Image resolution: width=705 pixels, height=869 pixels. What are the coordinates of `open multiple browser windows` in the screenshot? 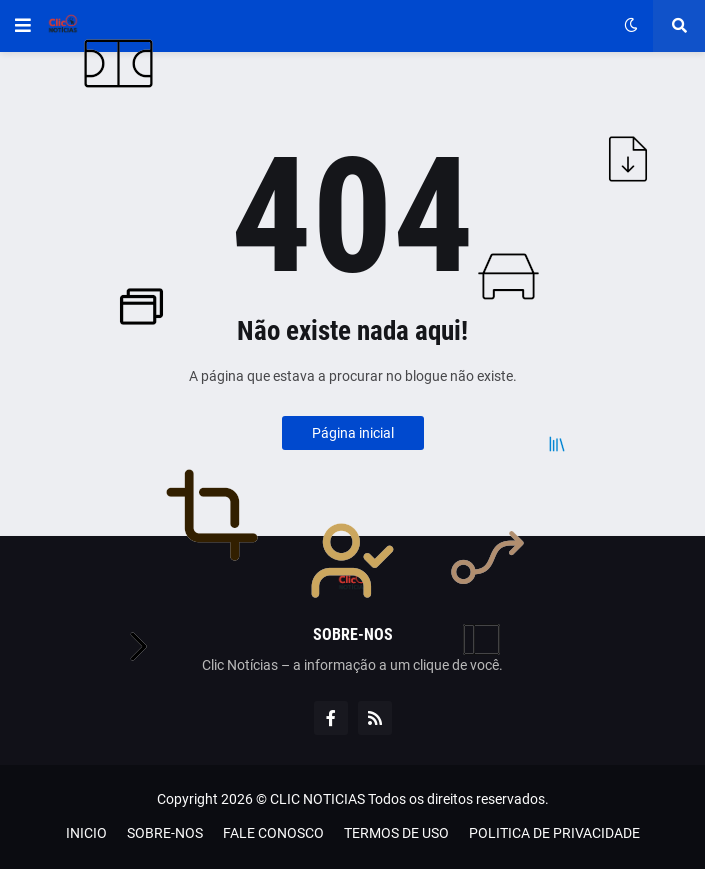 It's located at (141, 306).